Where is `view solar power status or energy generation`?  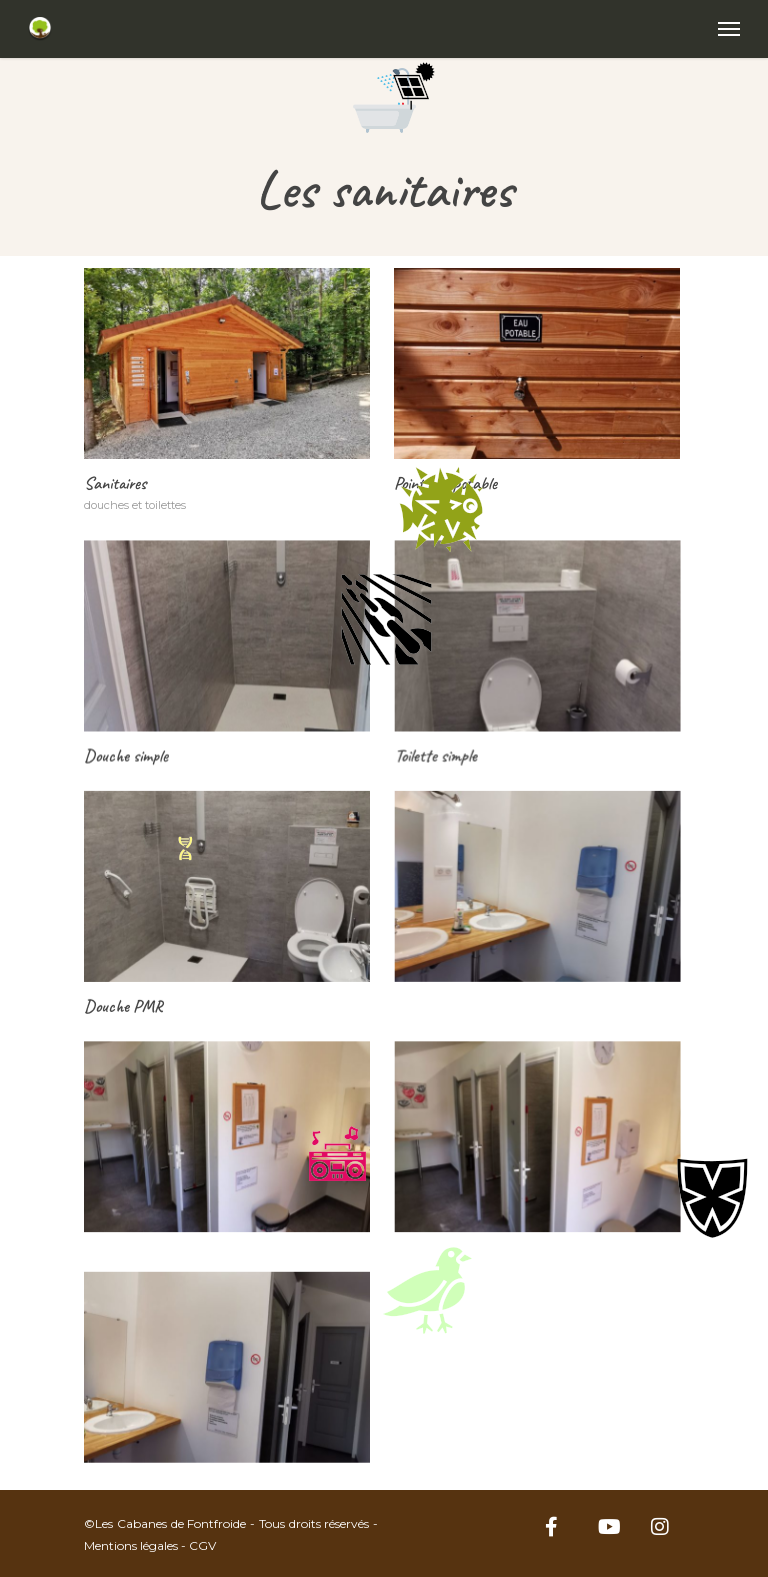
view solar power status or energy generation is located at coordinates (414, 86).